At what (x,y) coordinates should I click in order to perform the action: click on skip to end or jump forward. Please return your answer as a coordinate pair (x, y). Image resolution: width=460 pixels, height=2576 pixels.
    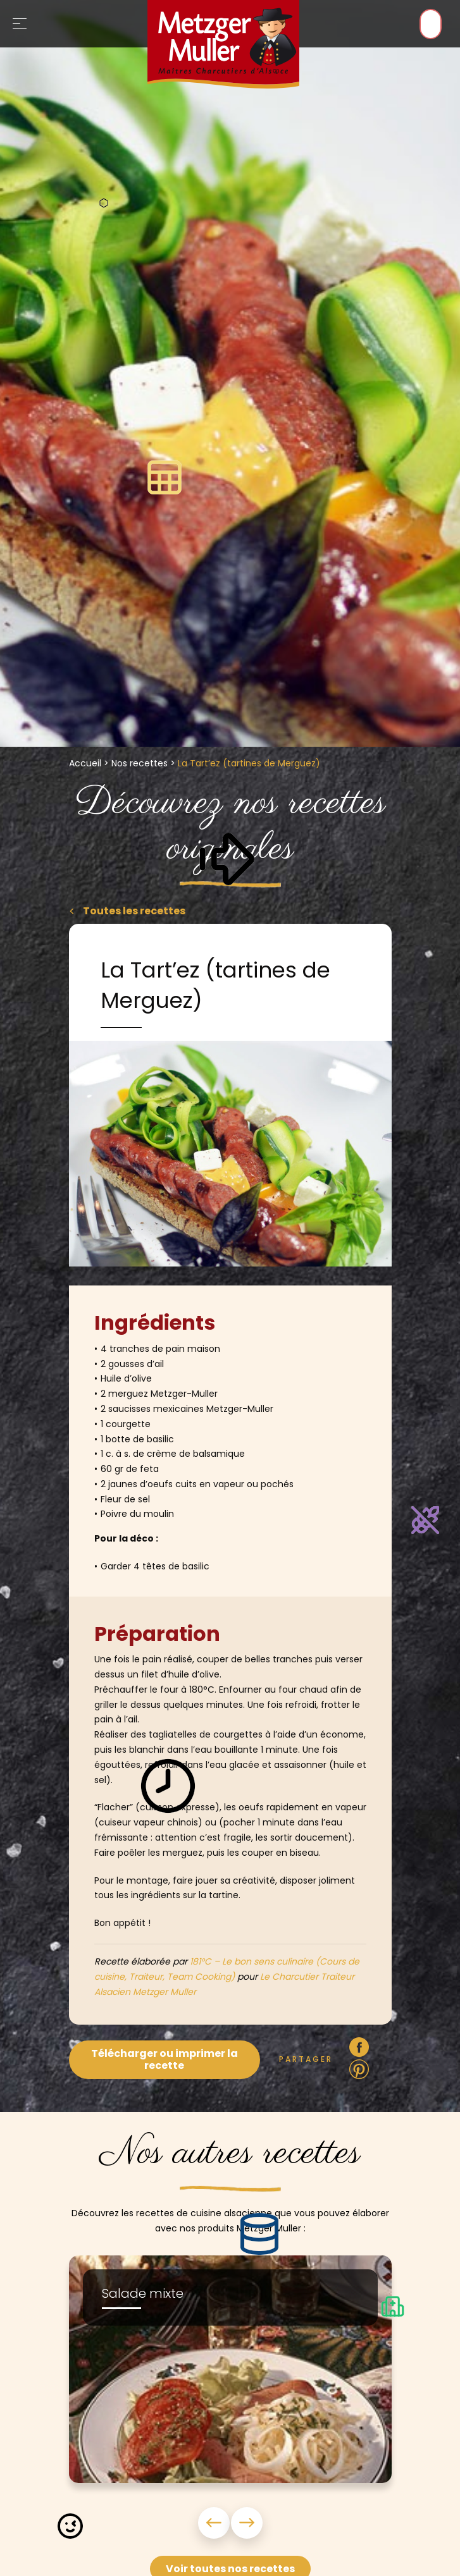
    Looking at the image, I should click on (225, 859).